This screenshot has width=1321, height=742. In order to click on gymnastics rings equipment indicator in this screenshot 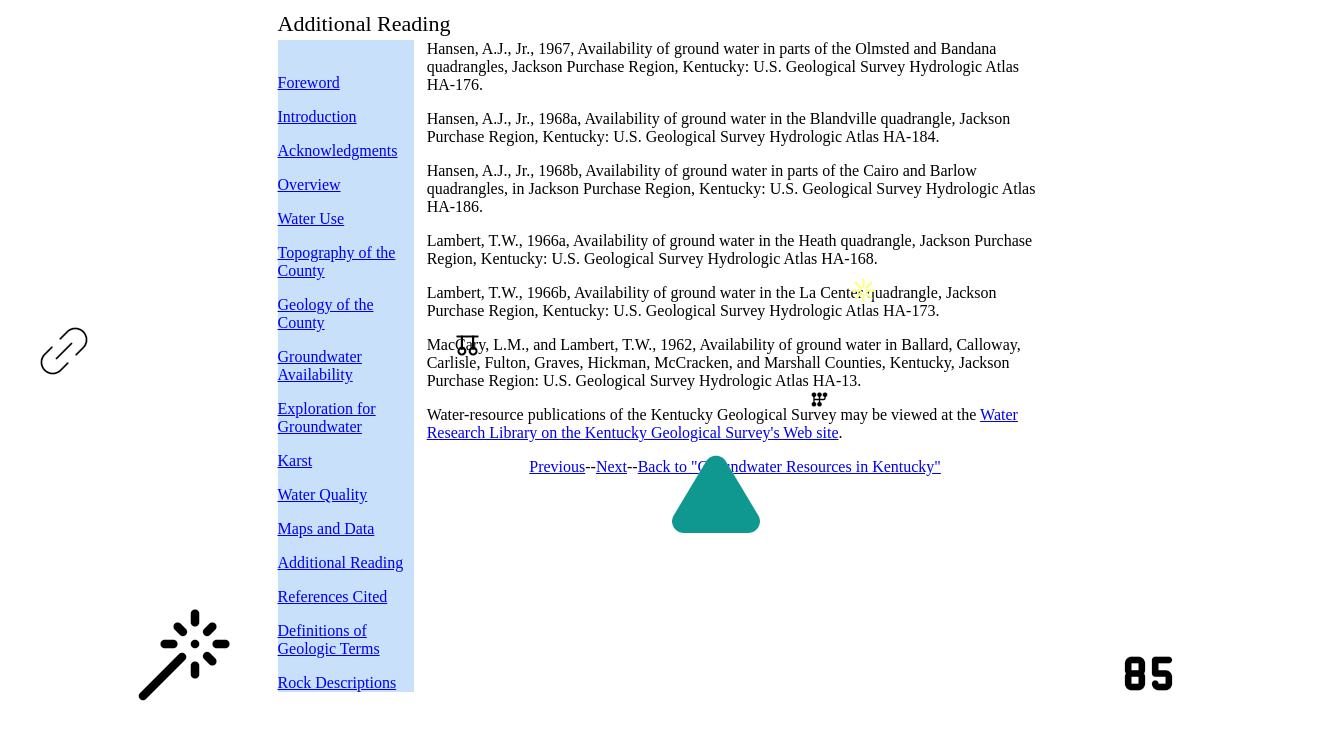, I will do `click(467, 345)`.